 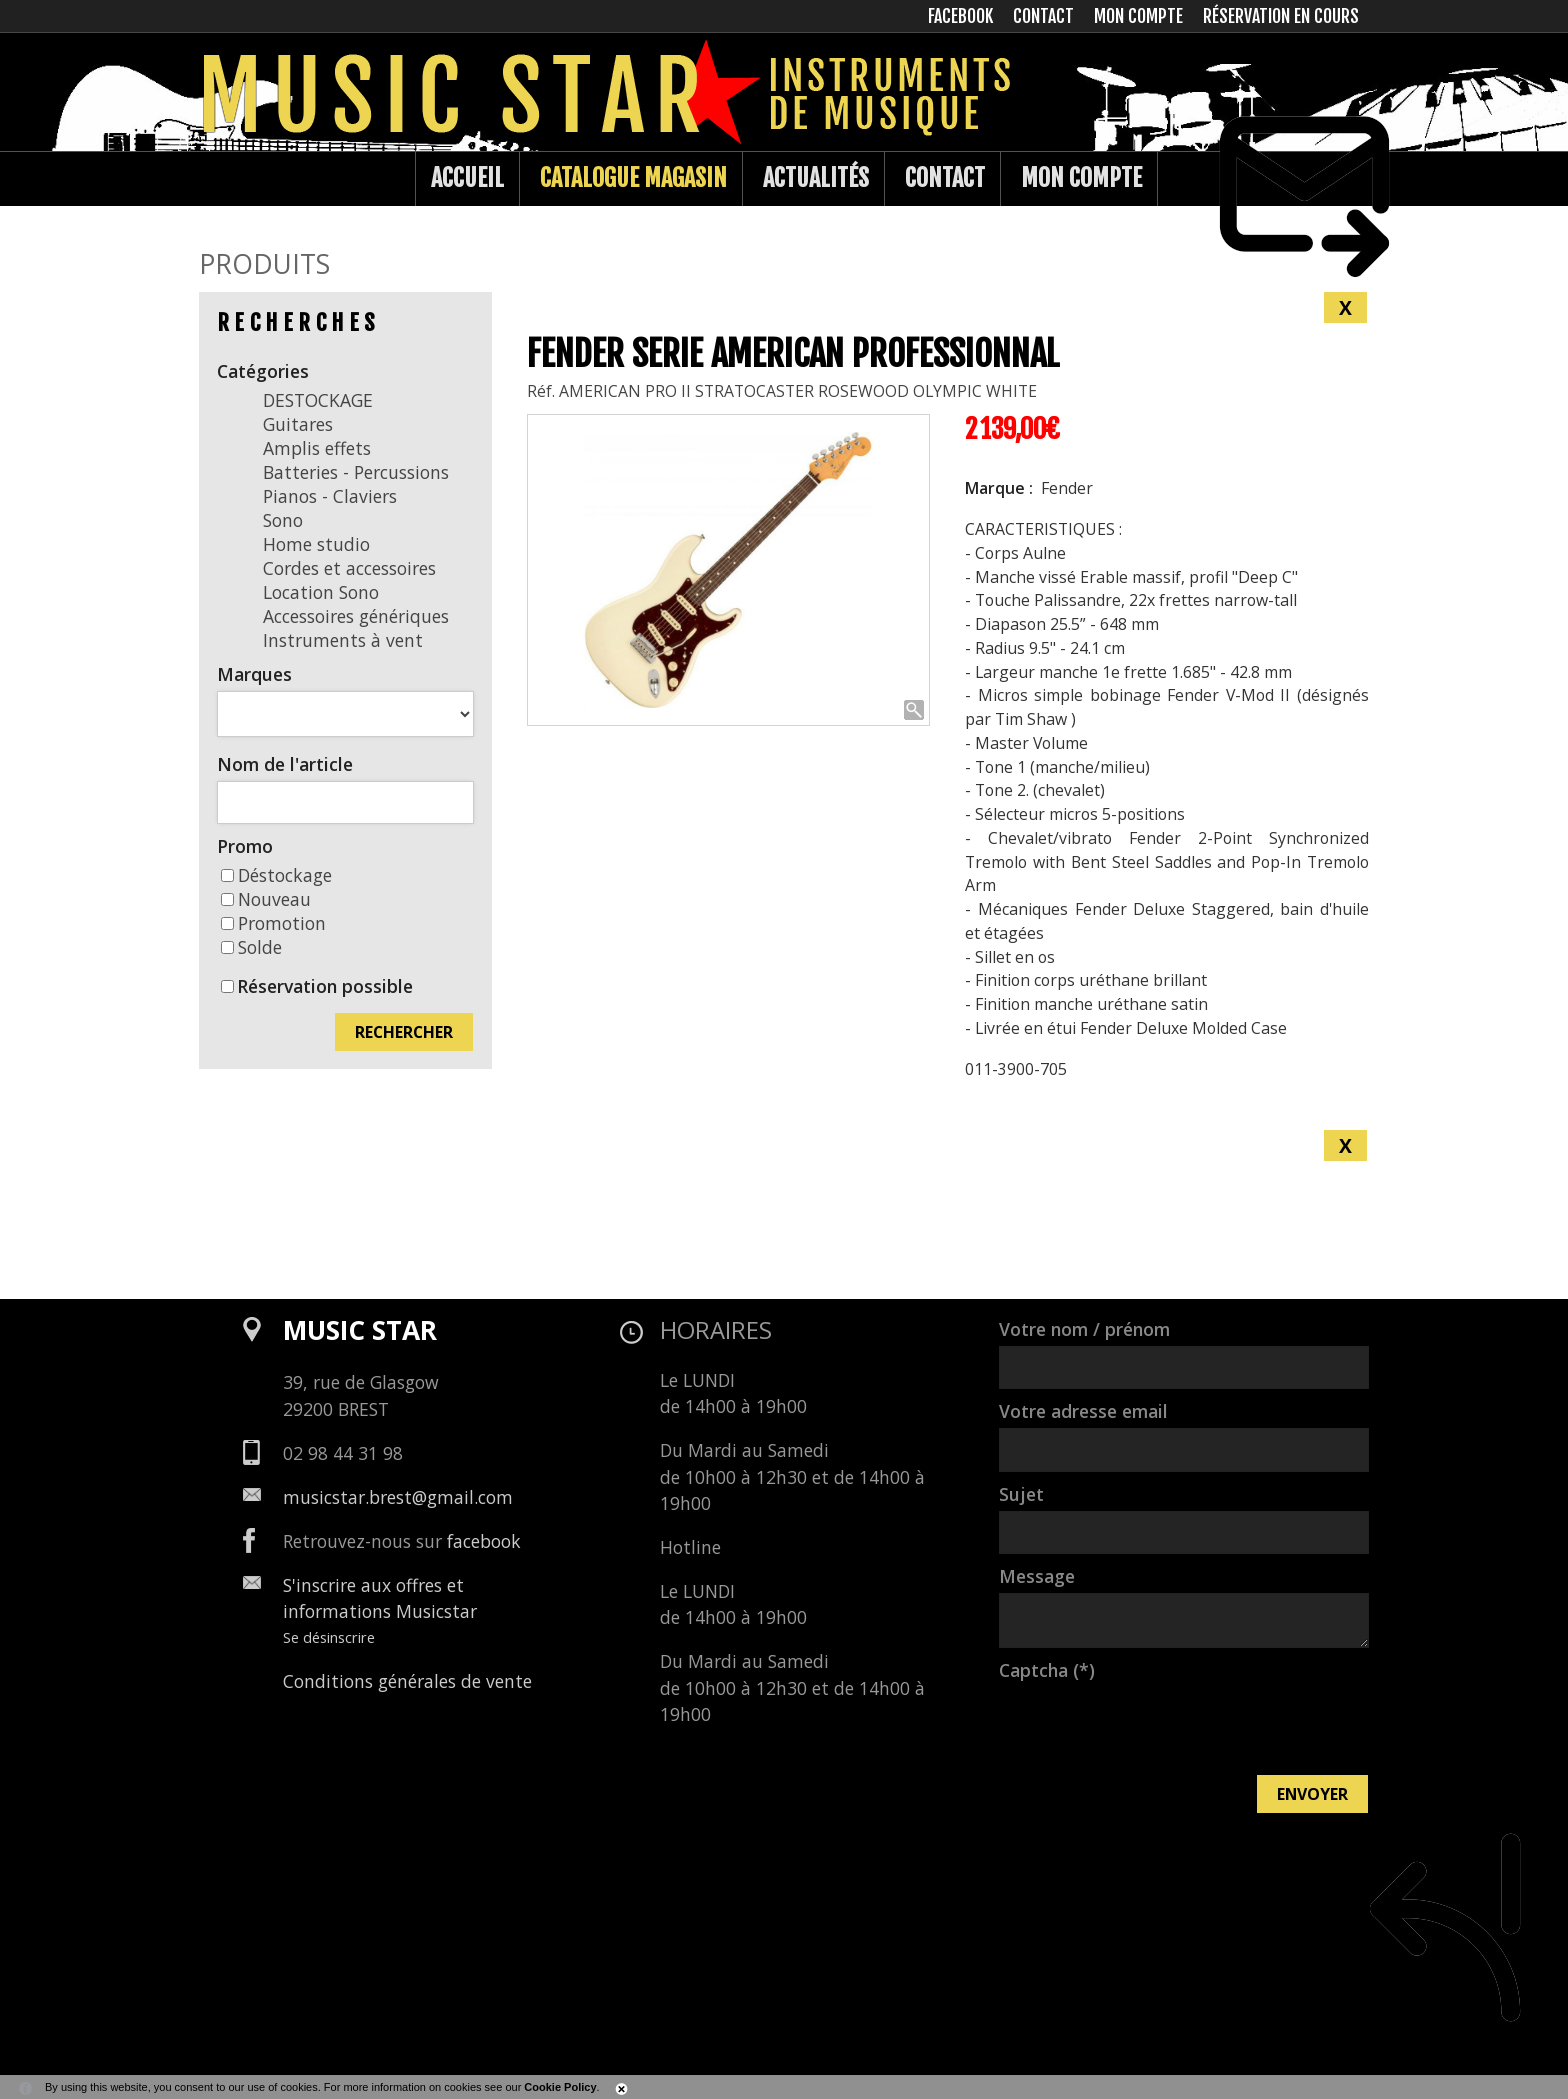 I want to click on forward this email to another recipient, so click(x=1304, y=192).